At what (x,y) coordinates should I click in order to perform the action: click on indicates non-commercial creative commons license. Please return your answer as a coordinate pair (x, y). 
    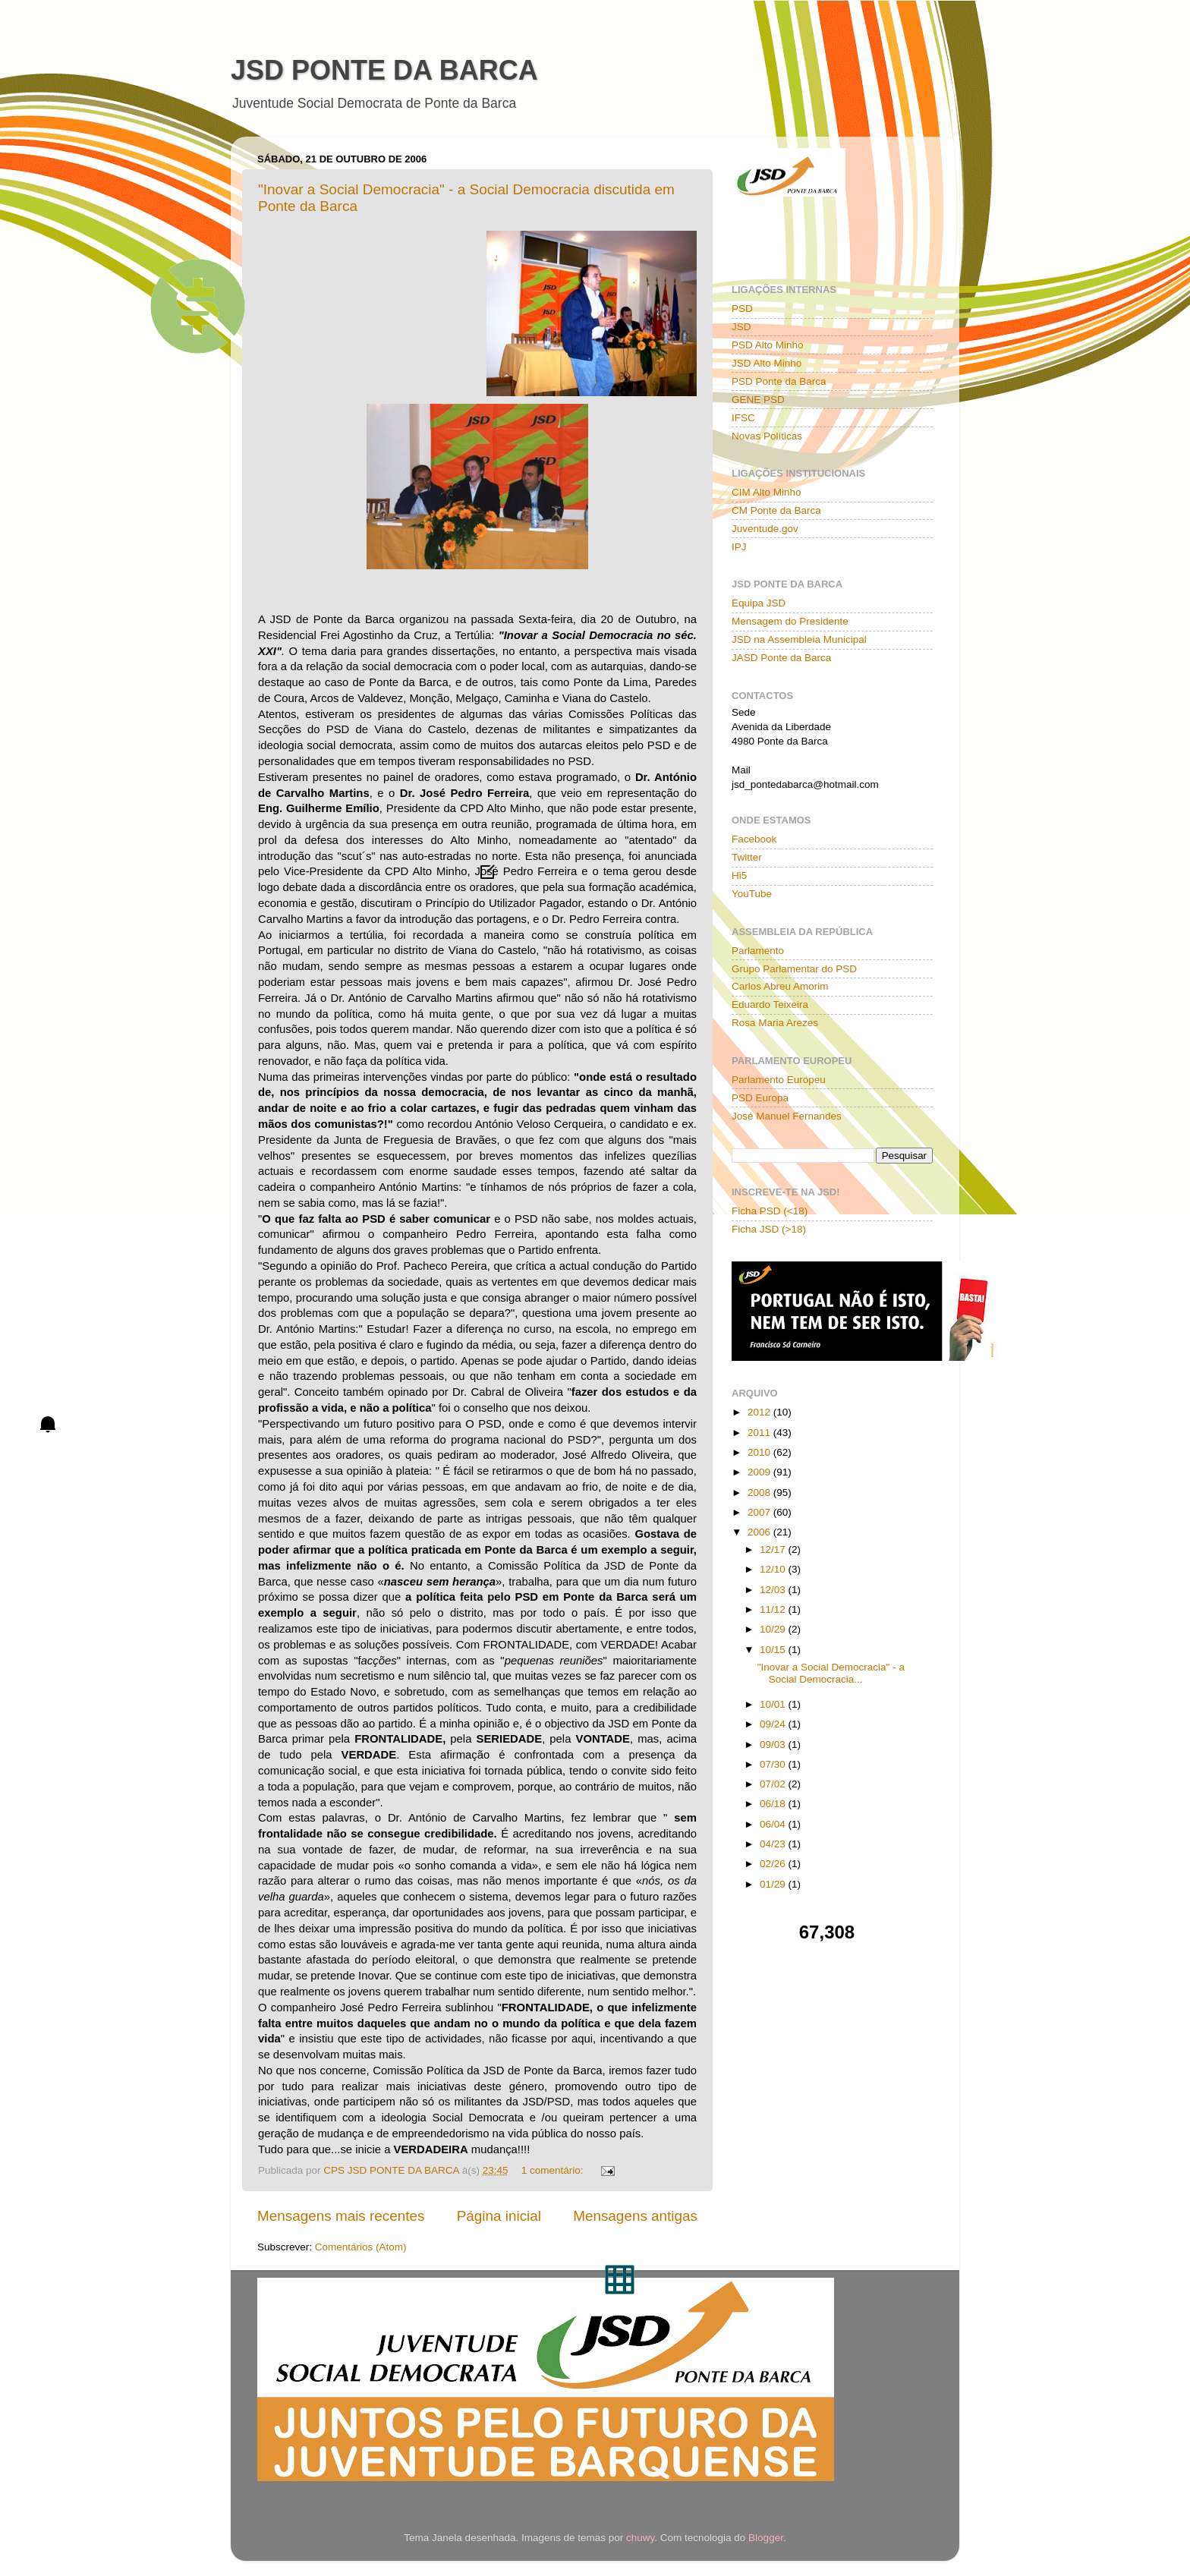
    Looking at the image, I should click on (197, 306).